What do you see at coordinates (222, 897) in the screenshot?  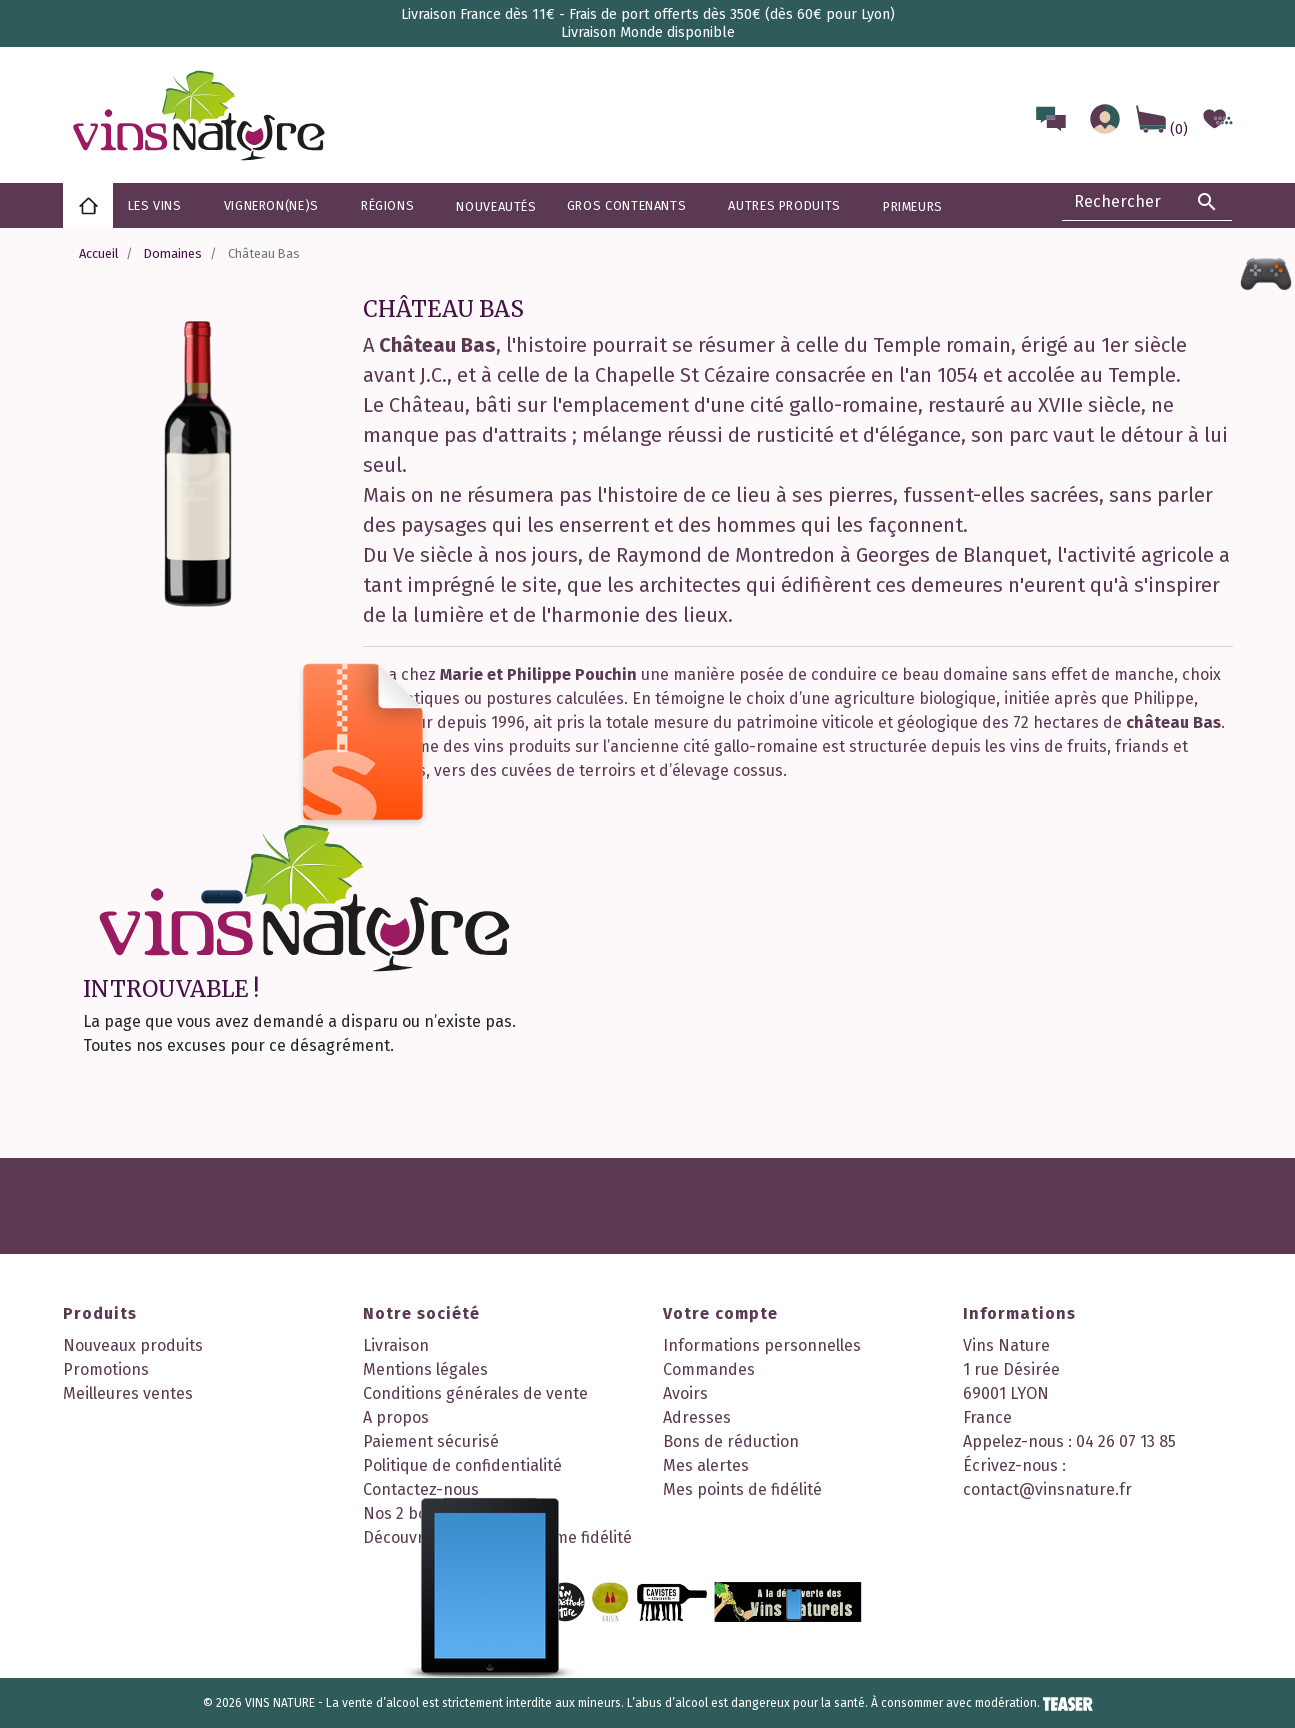 I see `connect to bluetooth speaker` at bounding box center [222, 897].